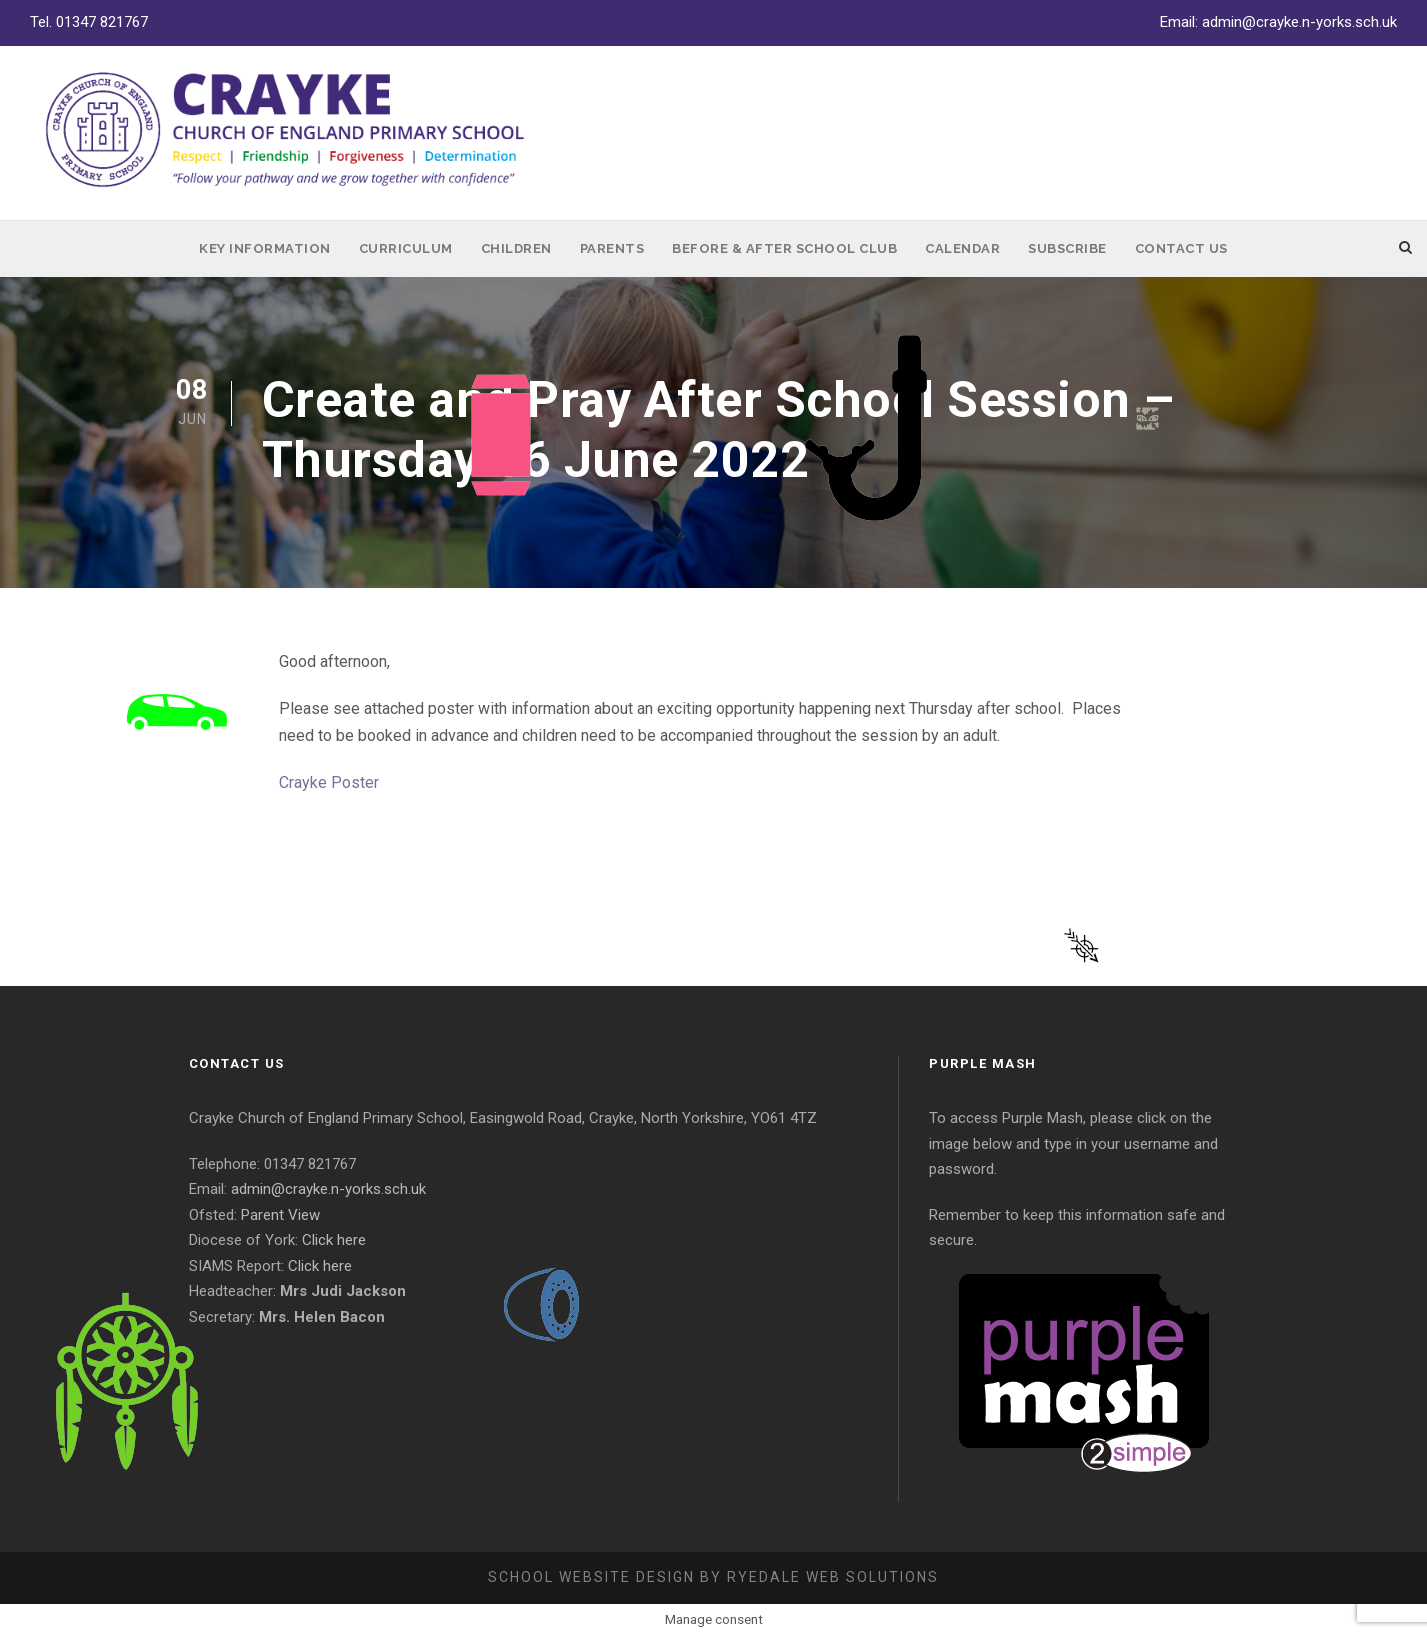 Image resolution: width=1427 pixels, height=1636 pixels. I want to click on toggle hidden or invisible mode, so click(1147, 418).